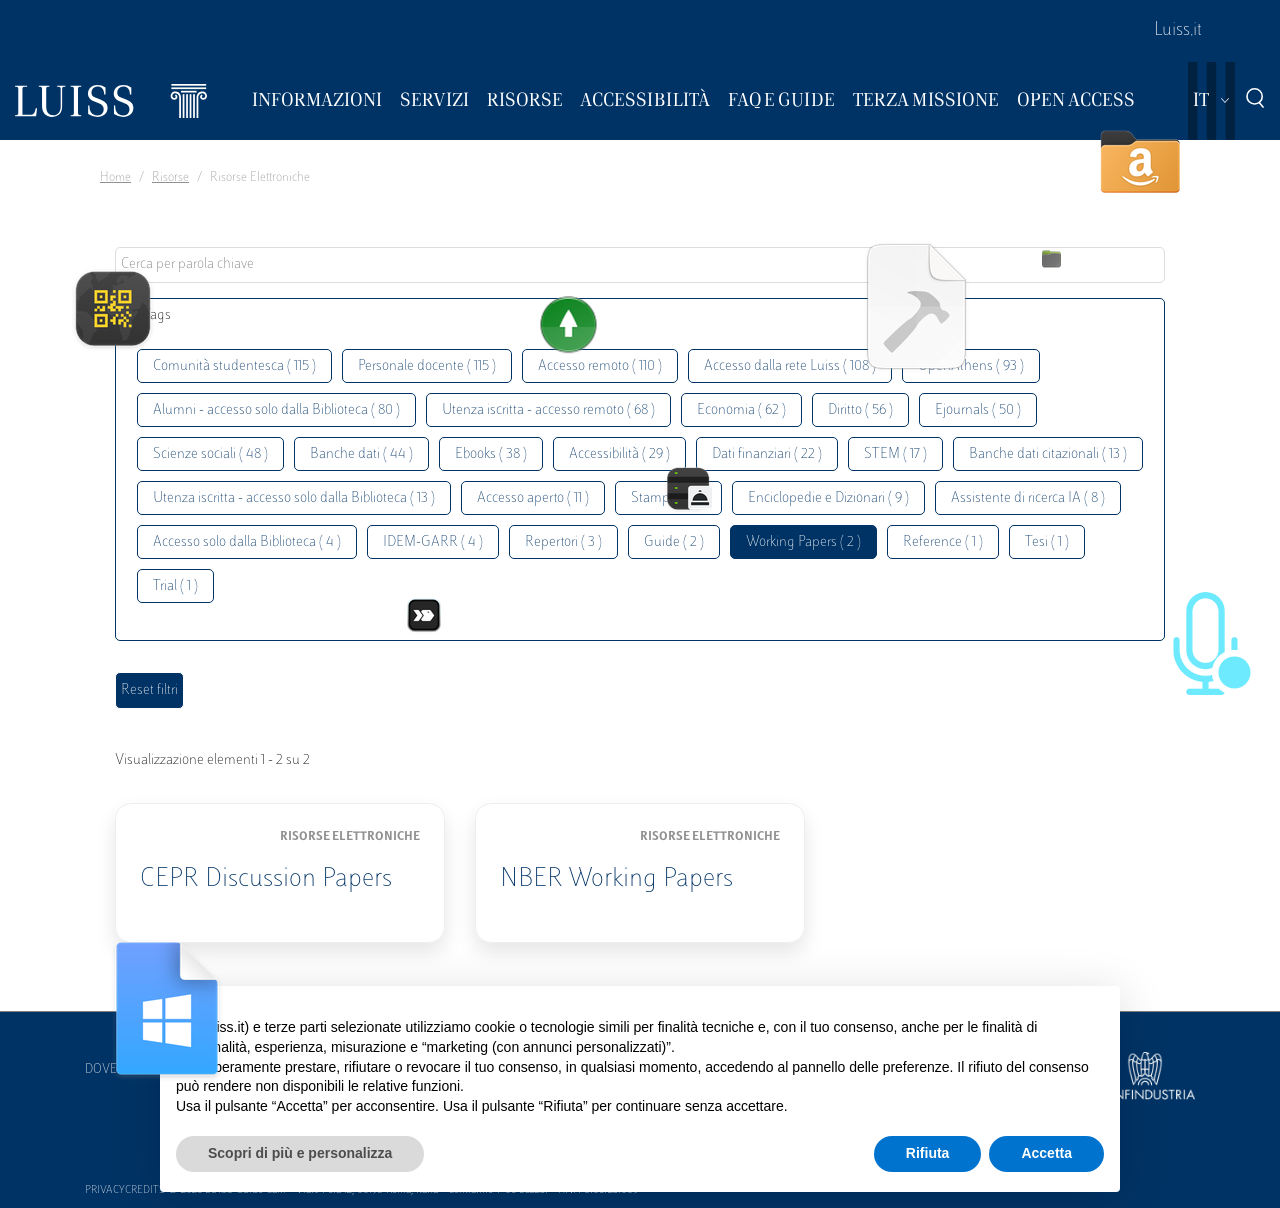  I want to click on software update available for installation, so click(568, 324).